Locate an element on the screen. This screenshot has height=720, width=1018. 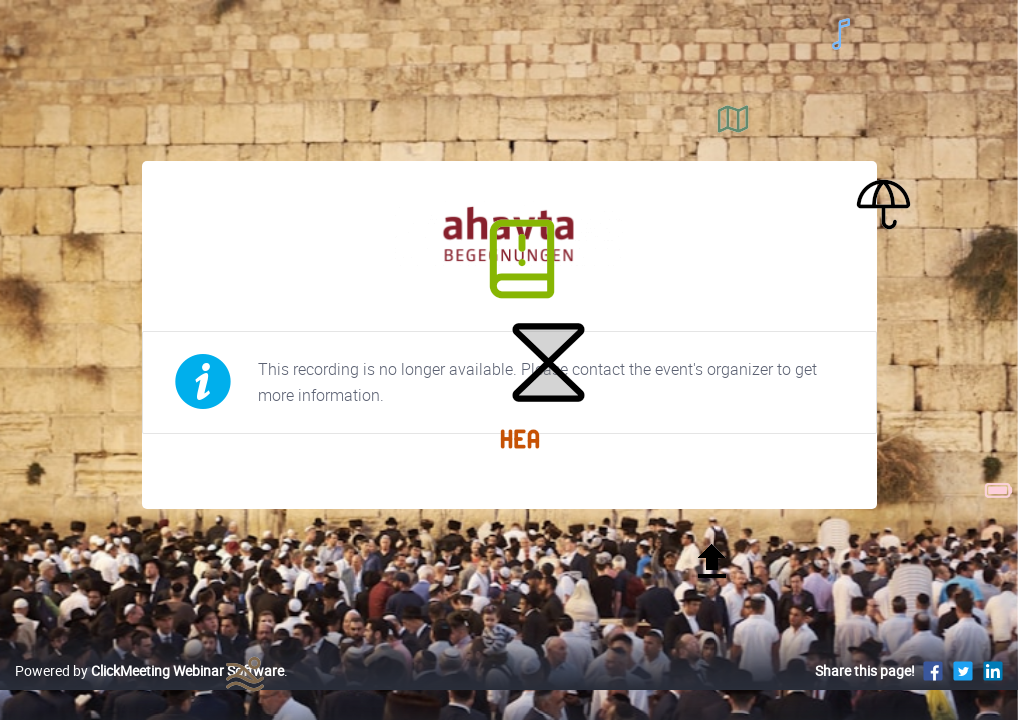
indicates an alert or notification related to a book or reading item is located at coordinates (522, 259).